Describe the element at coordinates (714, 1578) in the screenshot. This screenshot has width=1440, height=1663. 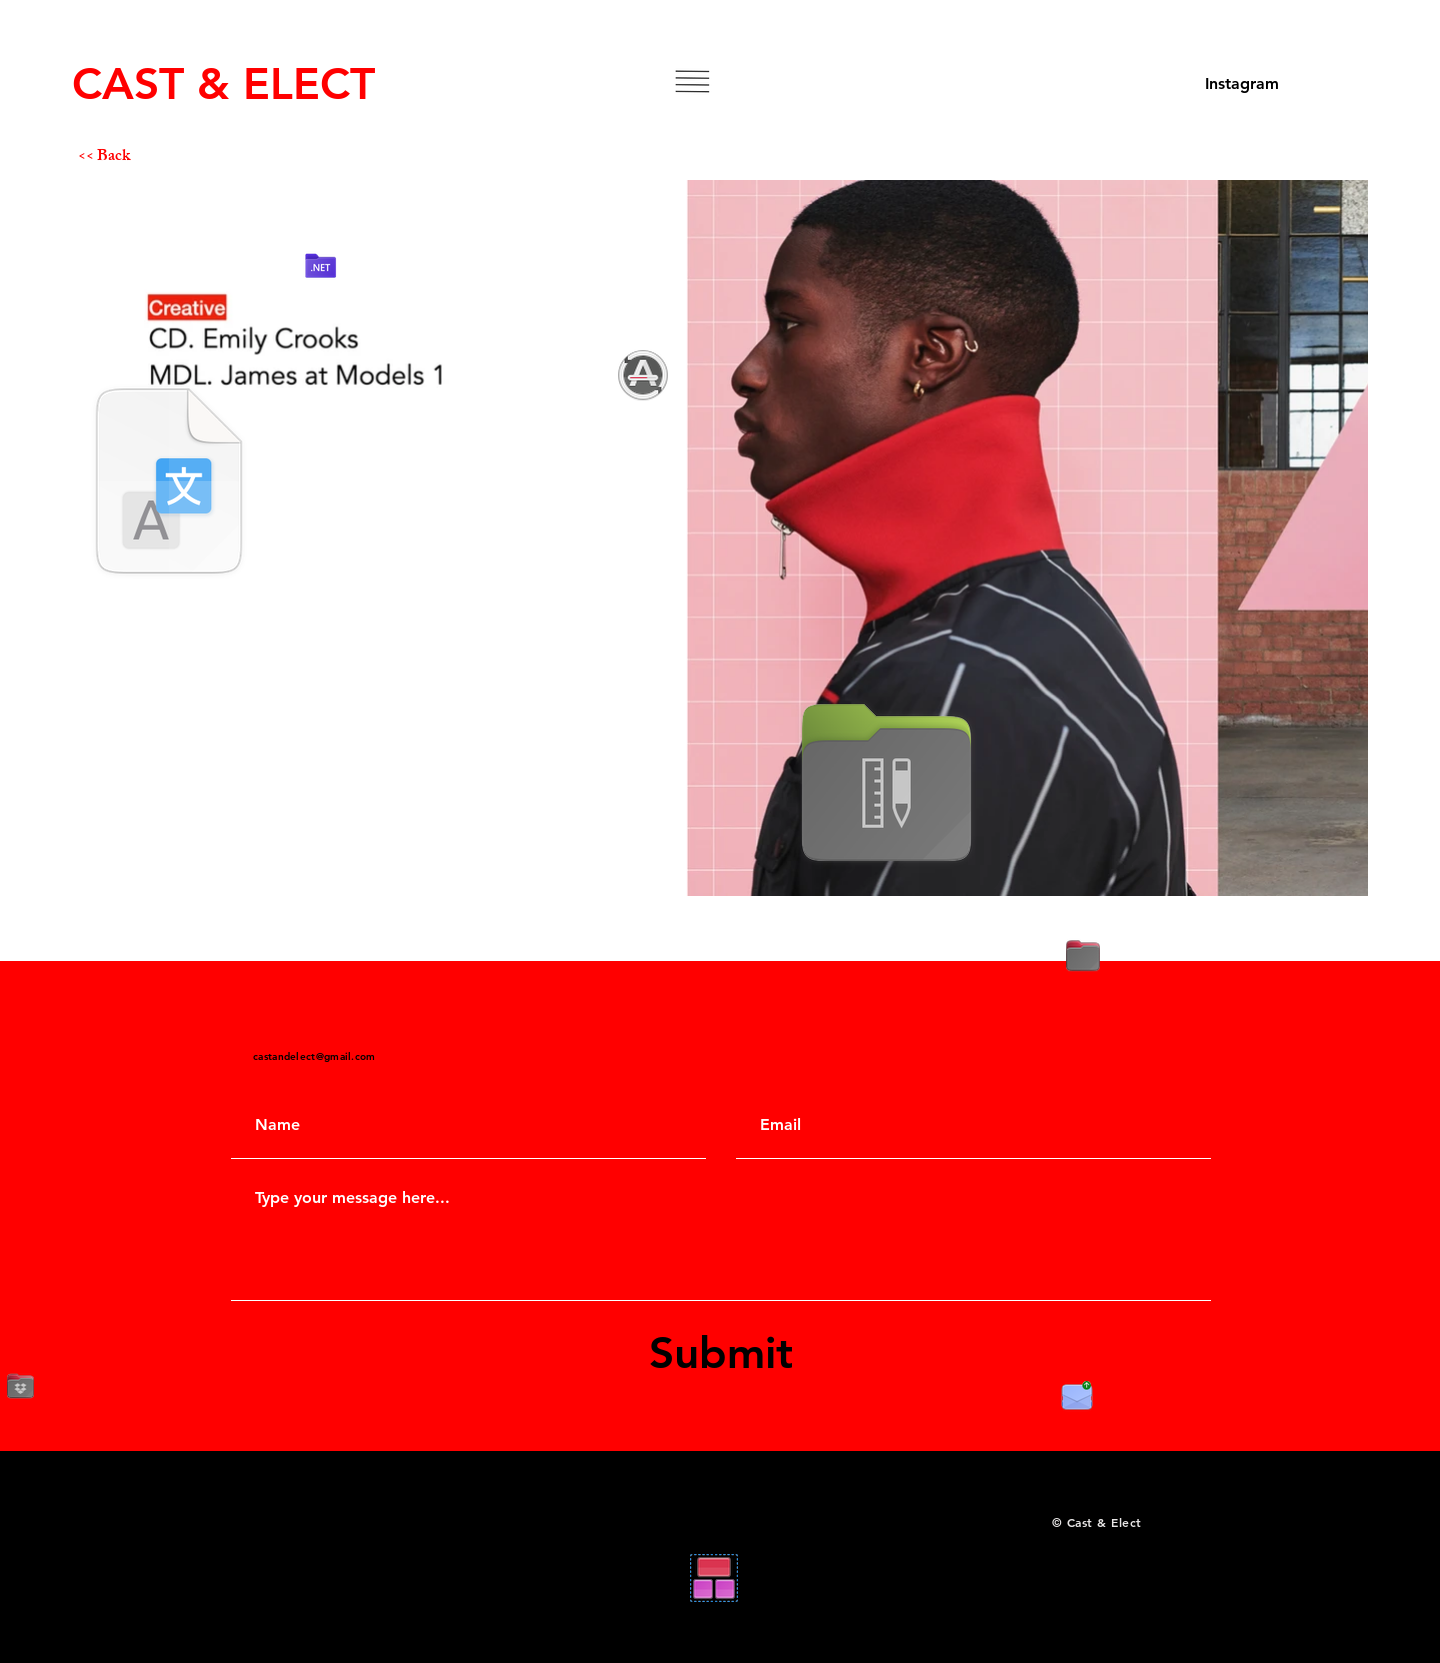
I see `select all items in the current view` at that location.